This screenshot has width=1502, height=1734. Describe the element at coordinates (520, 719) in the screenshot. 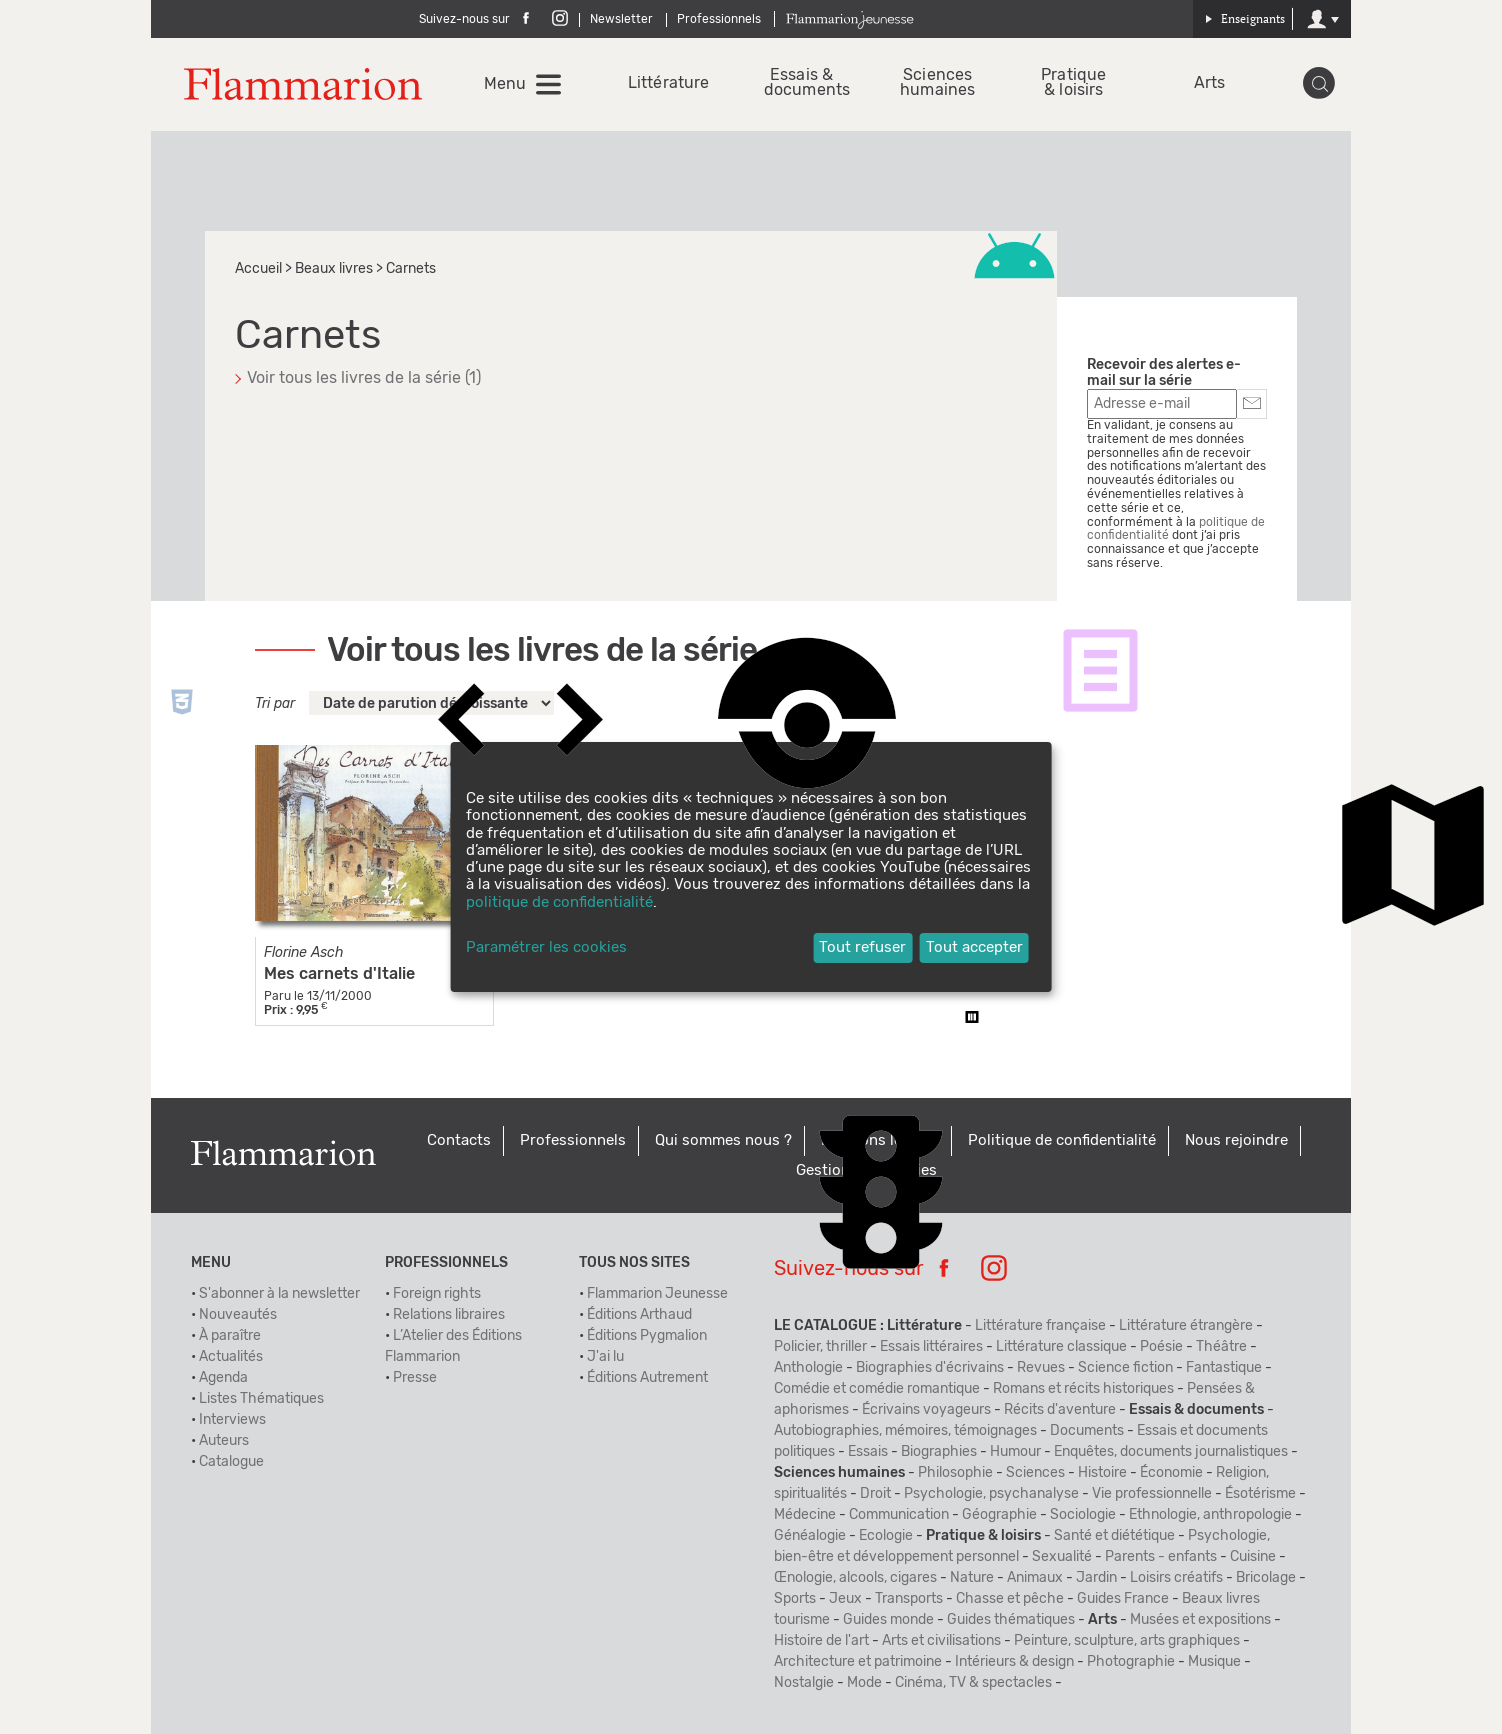

I see `toggle code view mode in editor` at that location.